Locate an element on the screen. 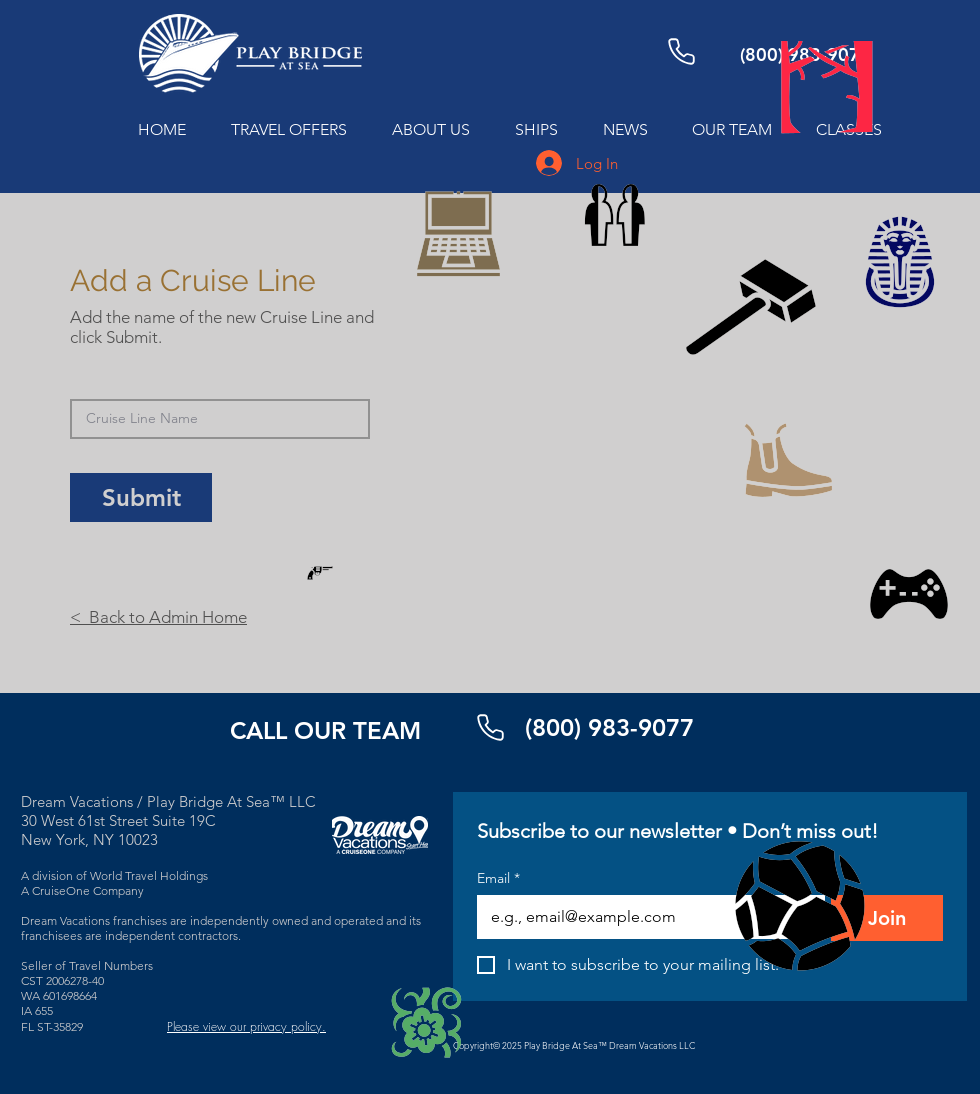 This screenshot has height=1094, width=980. open gaming or game center app is located at coordinates (909, 594).